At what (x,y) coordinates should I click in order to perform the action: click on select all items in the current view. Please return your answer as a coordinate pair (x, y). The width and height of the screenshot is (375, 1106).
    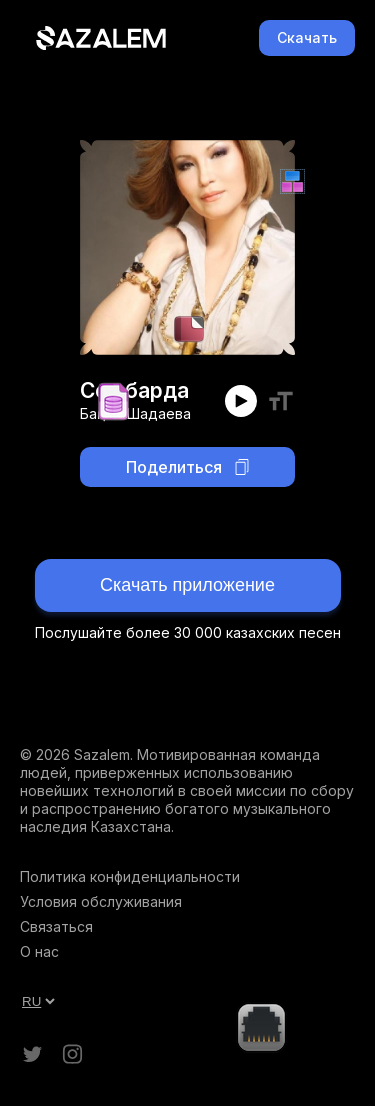
    Looking at the image, I should click on (292, 181).